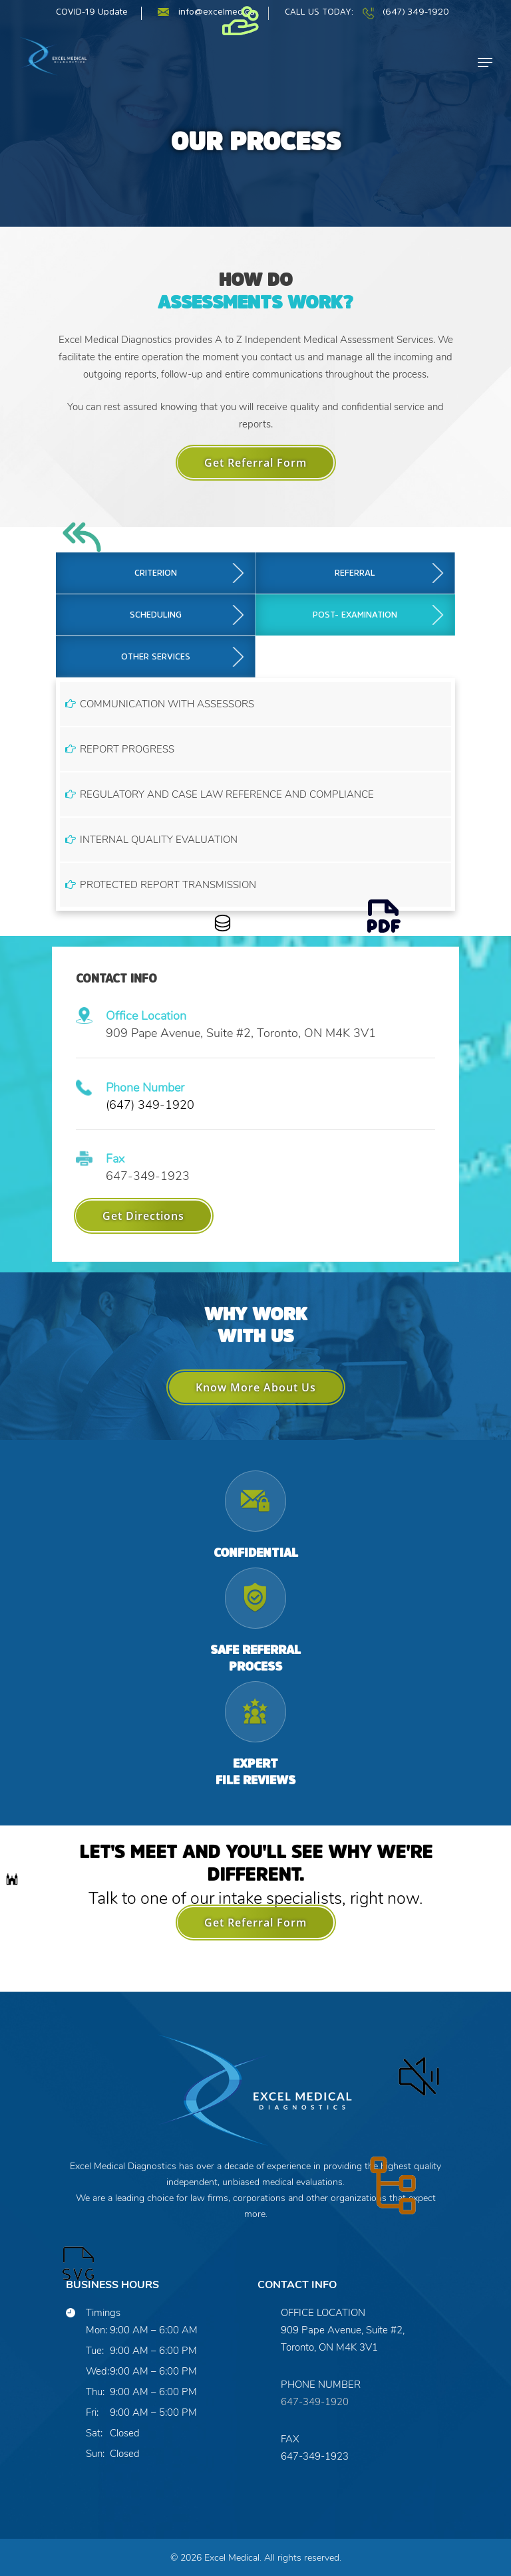 The width and height of the screenshot is (511, 2576). I want to click on access database or data storage, so click(222, 923).